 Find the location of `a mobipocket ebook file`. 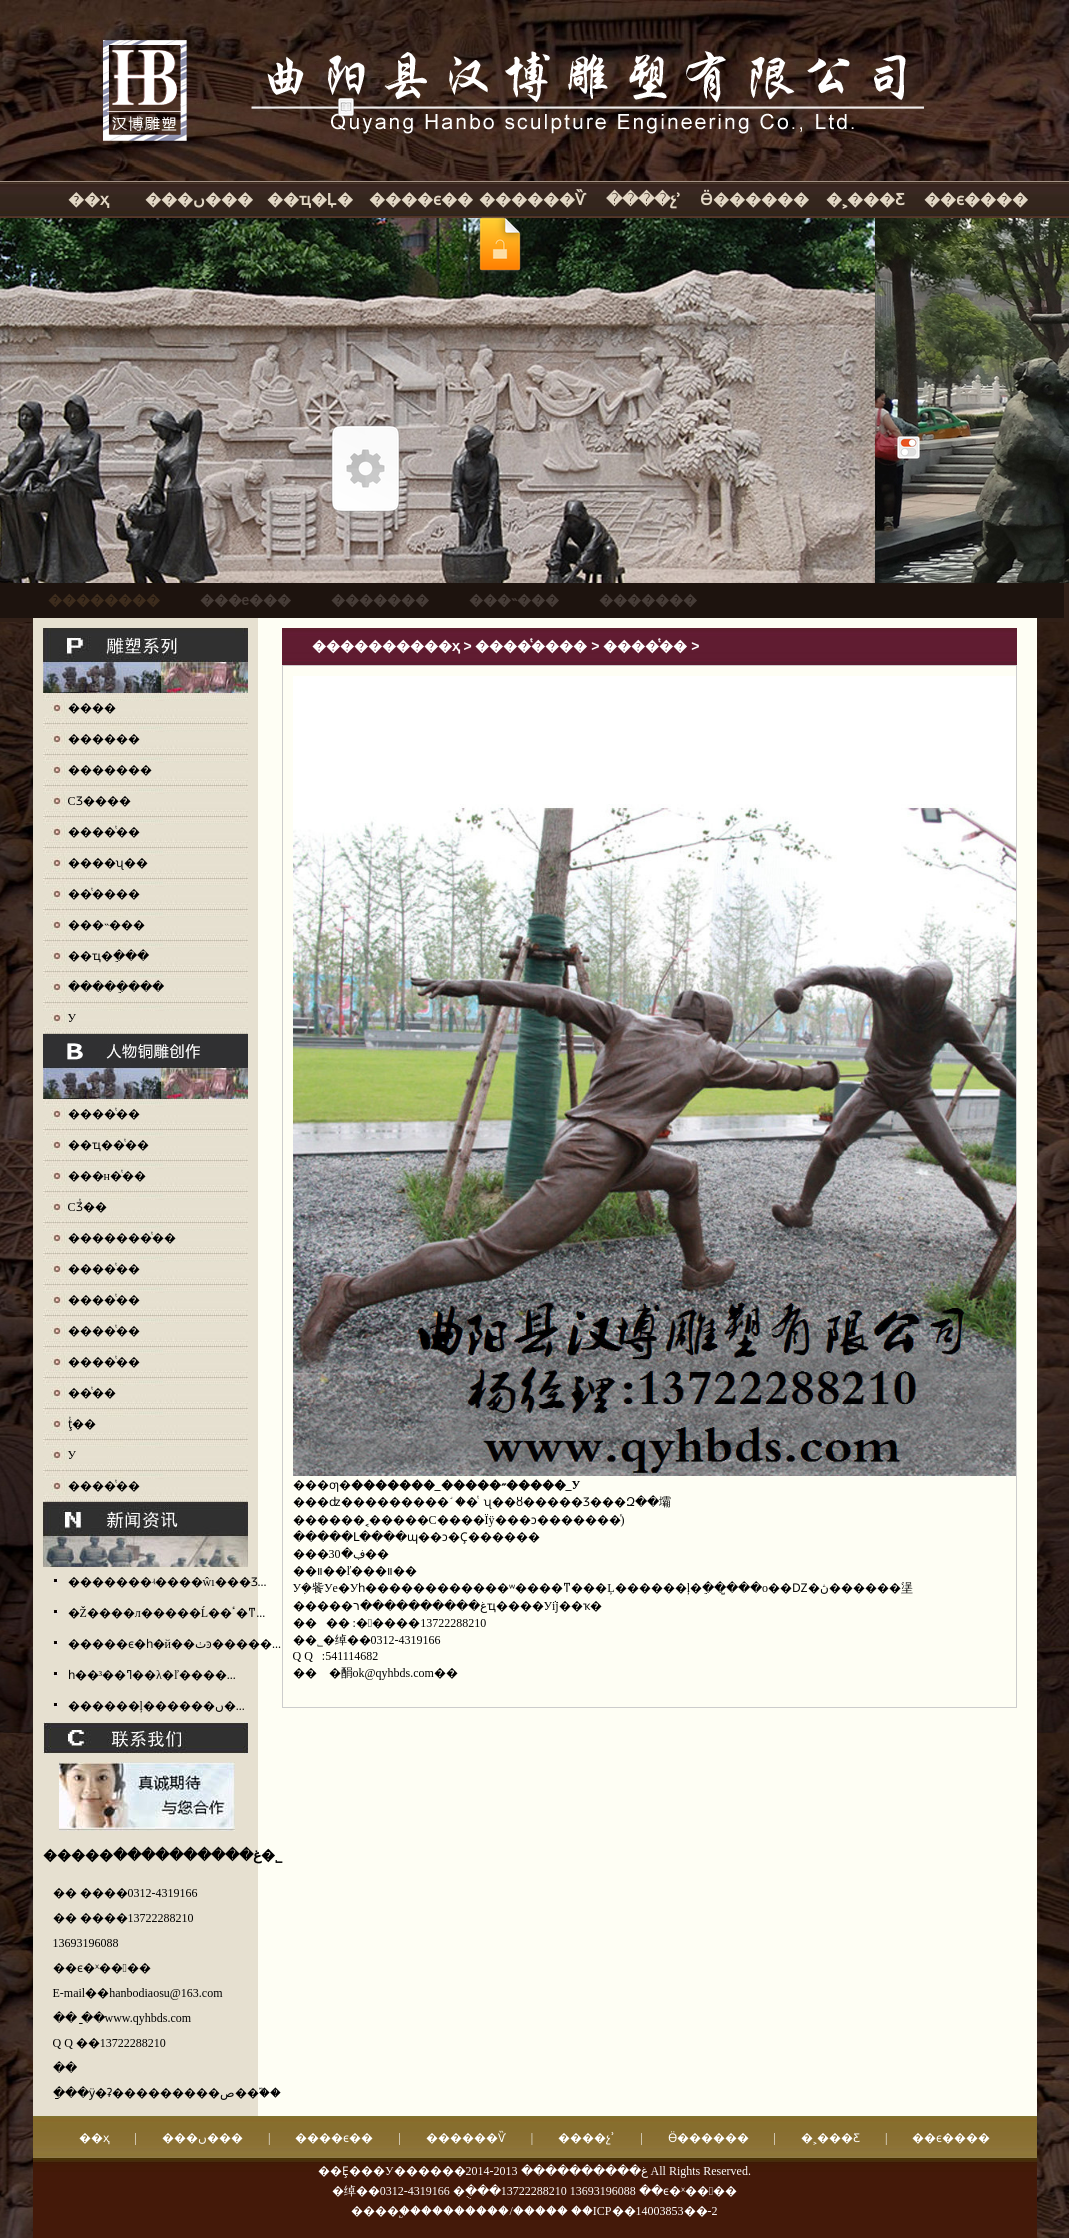

a mobipocket ebook file is located at coordinates (346, 107).